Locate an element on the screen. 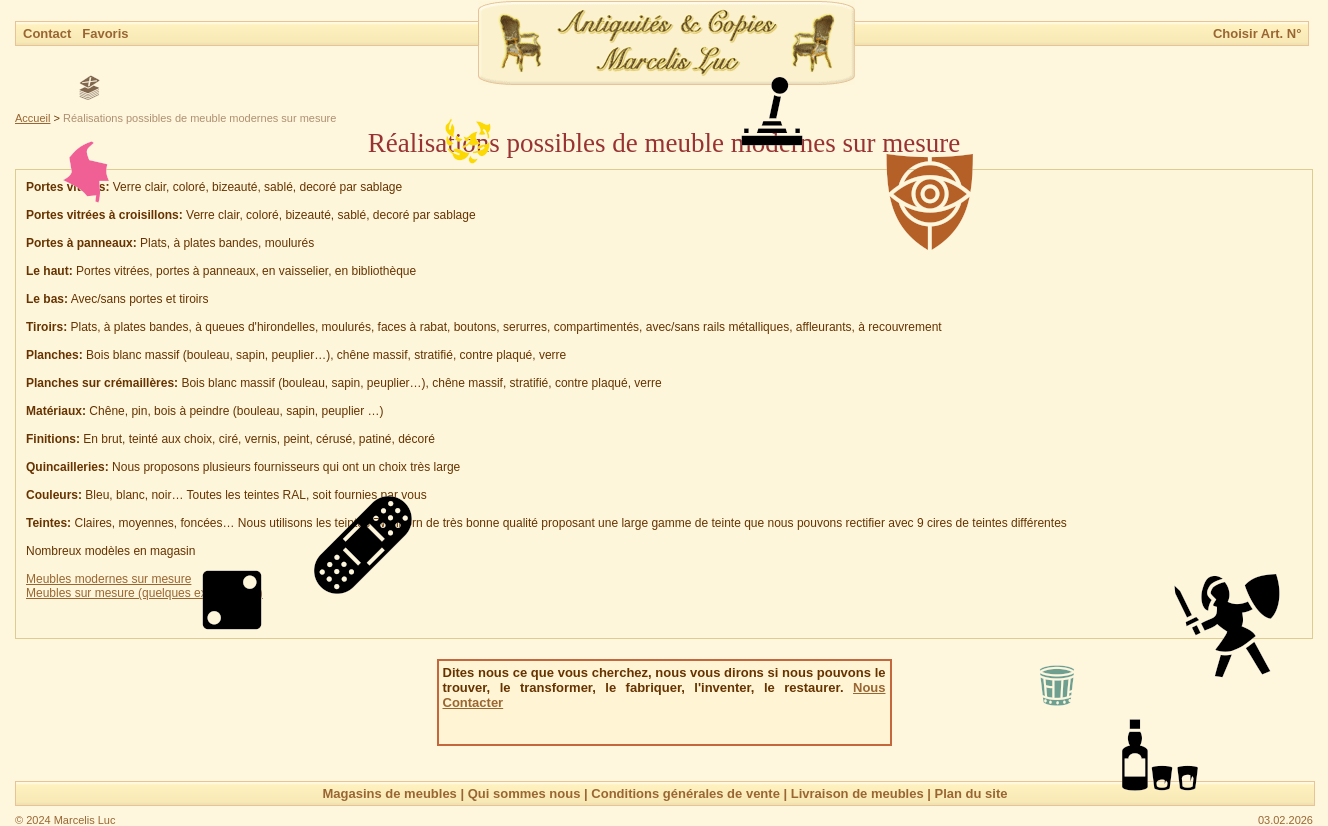  access game controls or gaming mode is located at coordinates (772, 110).